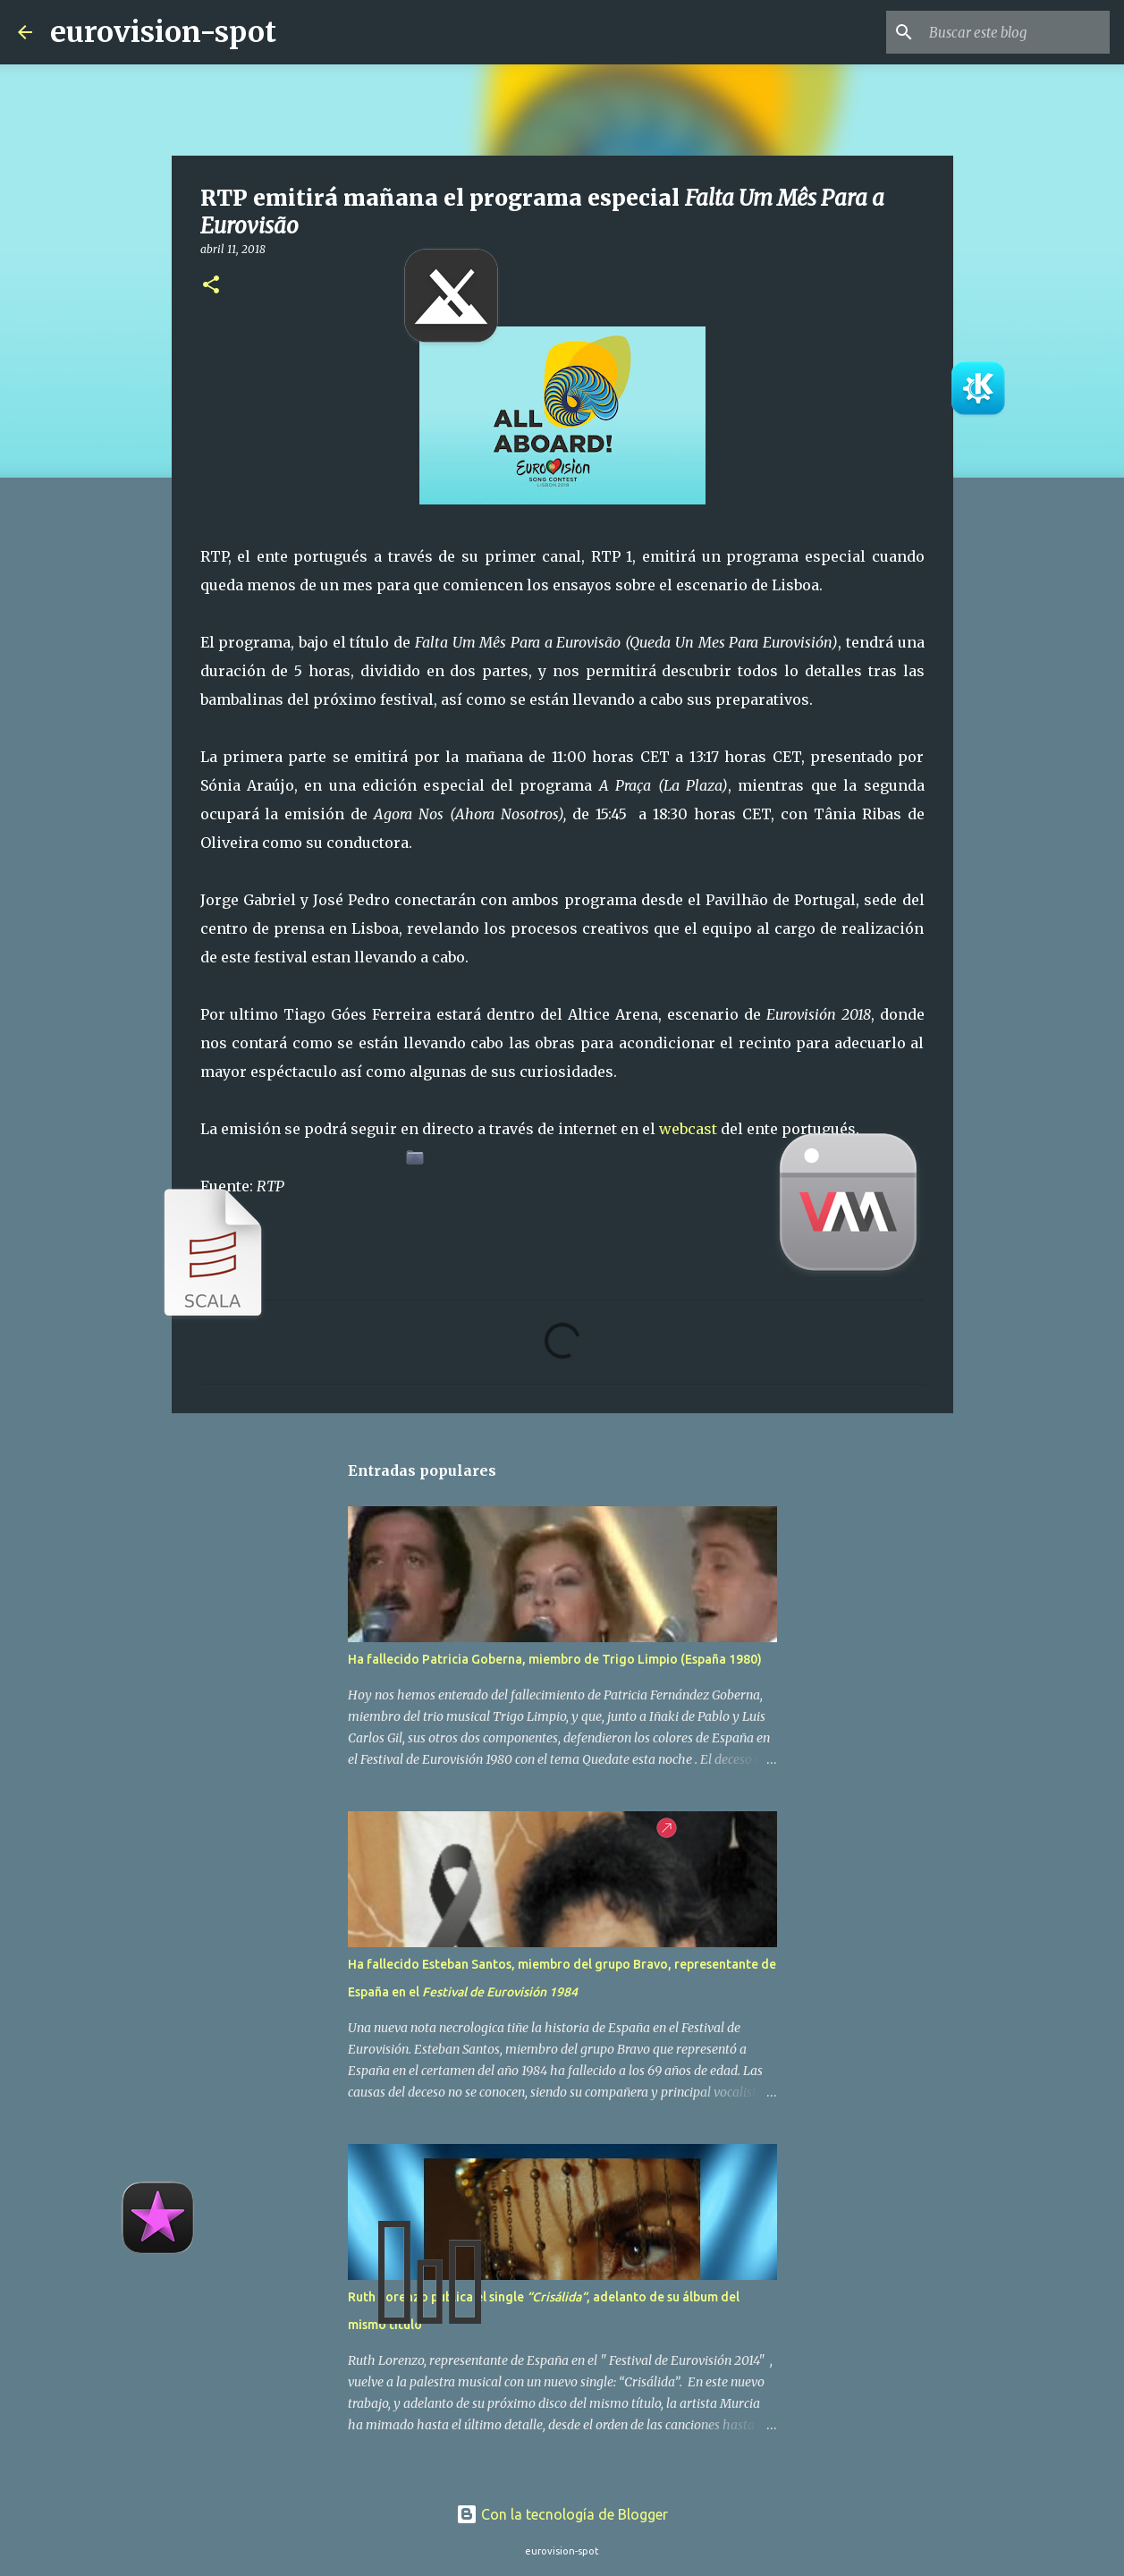 This screenshot has height=2576, width=1124. I want to click on indicates a symbolic link or shortcut to another file, so click(666, 1827).